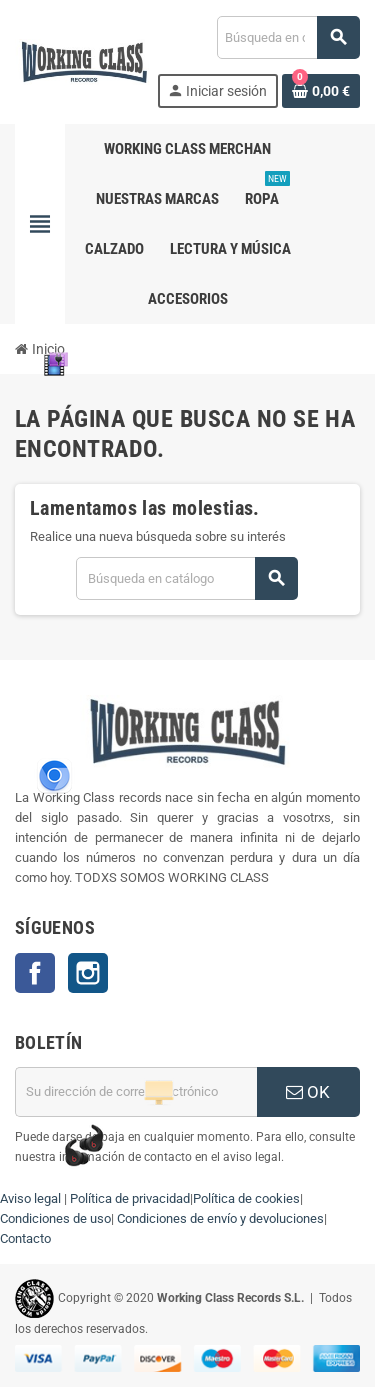 The image size is (375, 1387). What do you see at coordinates (56, 364) in the screenshot?
I see `access third-party video filters or plugins` at bounding box center [56, 364].